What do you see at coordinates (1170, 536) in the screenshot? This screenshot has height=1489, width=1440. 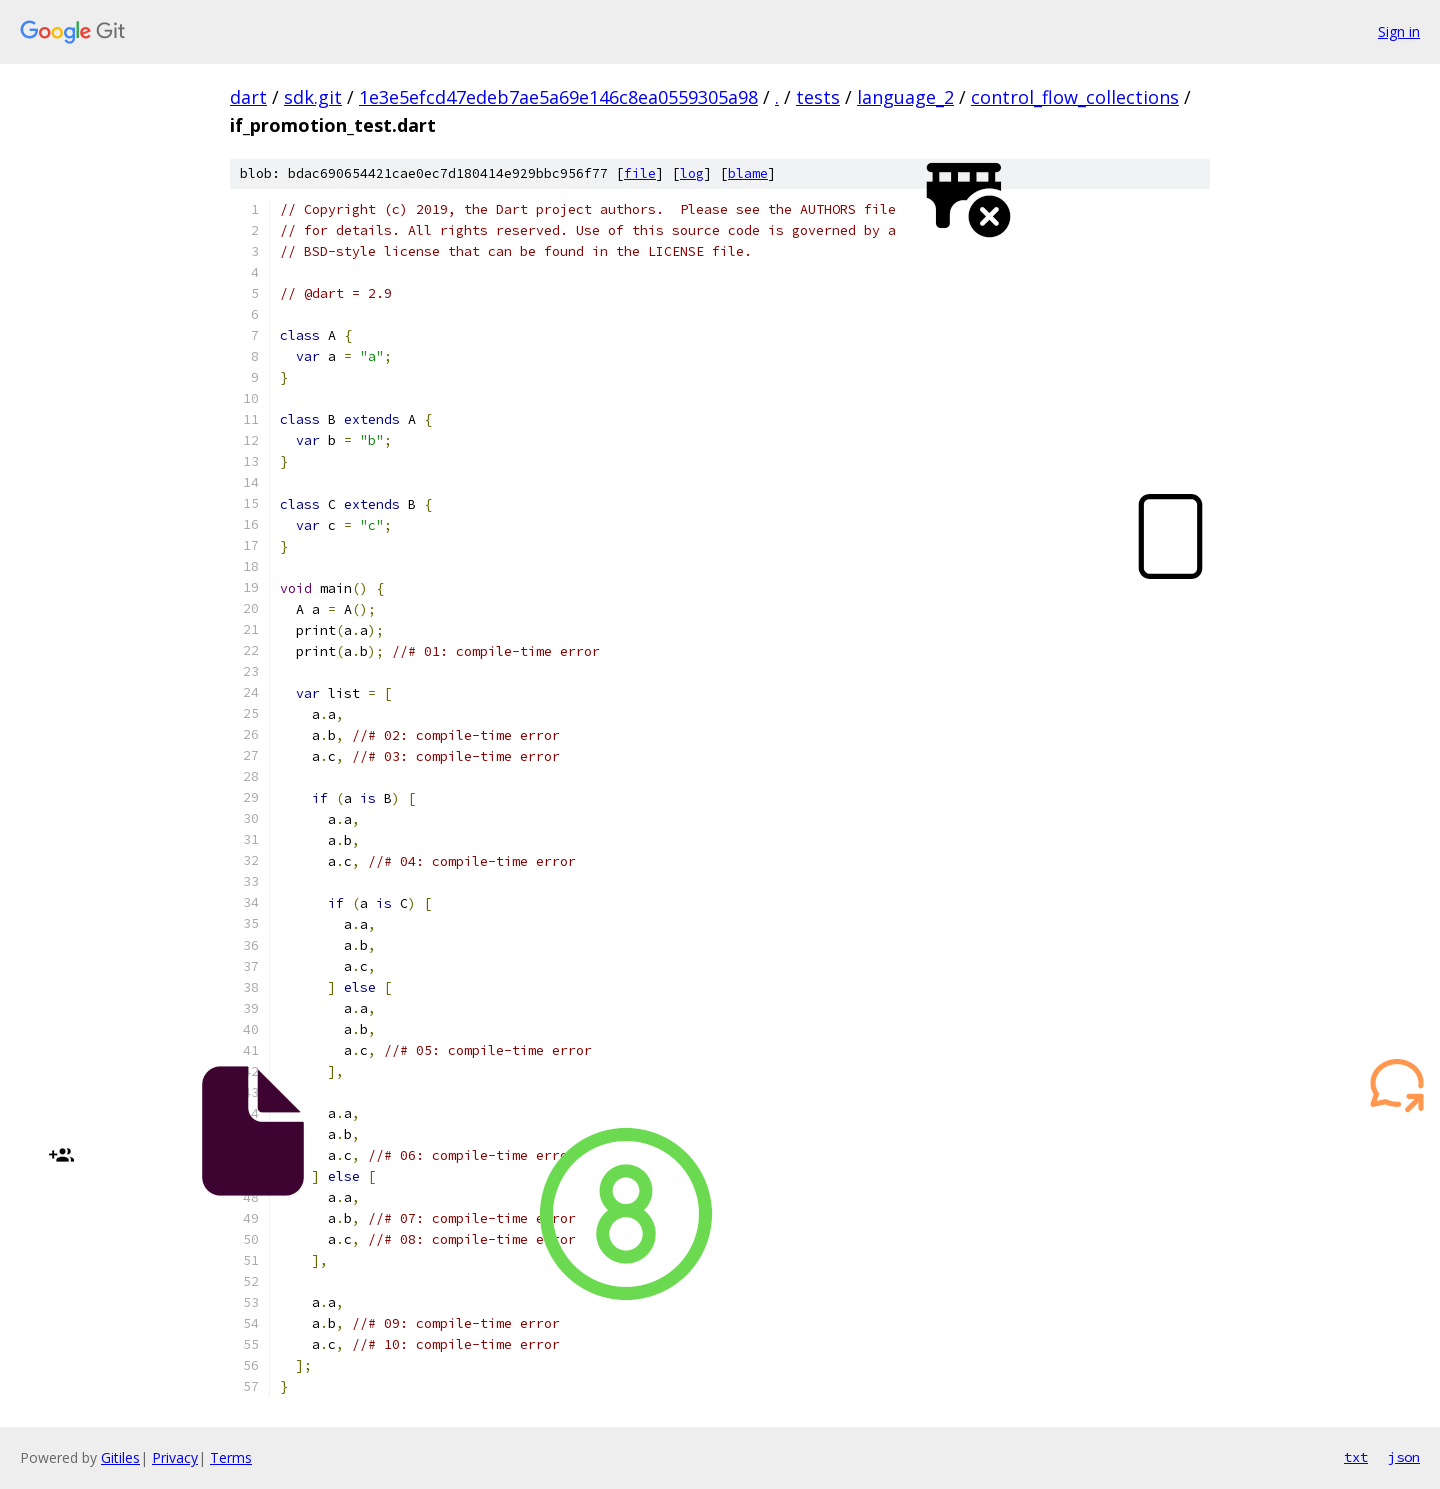 I see `switch to tablet view` at bounding box center [1170, 536].